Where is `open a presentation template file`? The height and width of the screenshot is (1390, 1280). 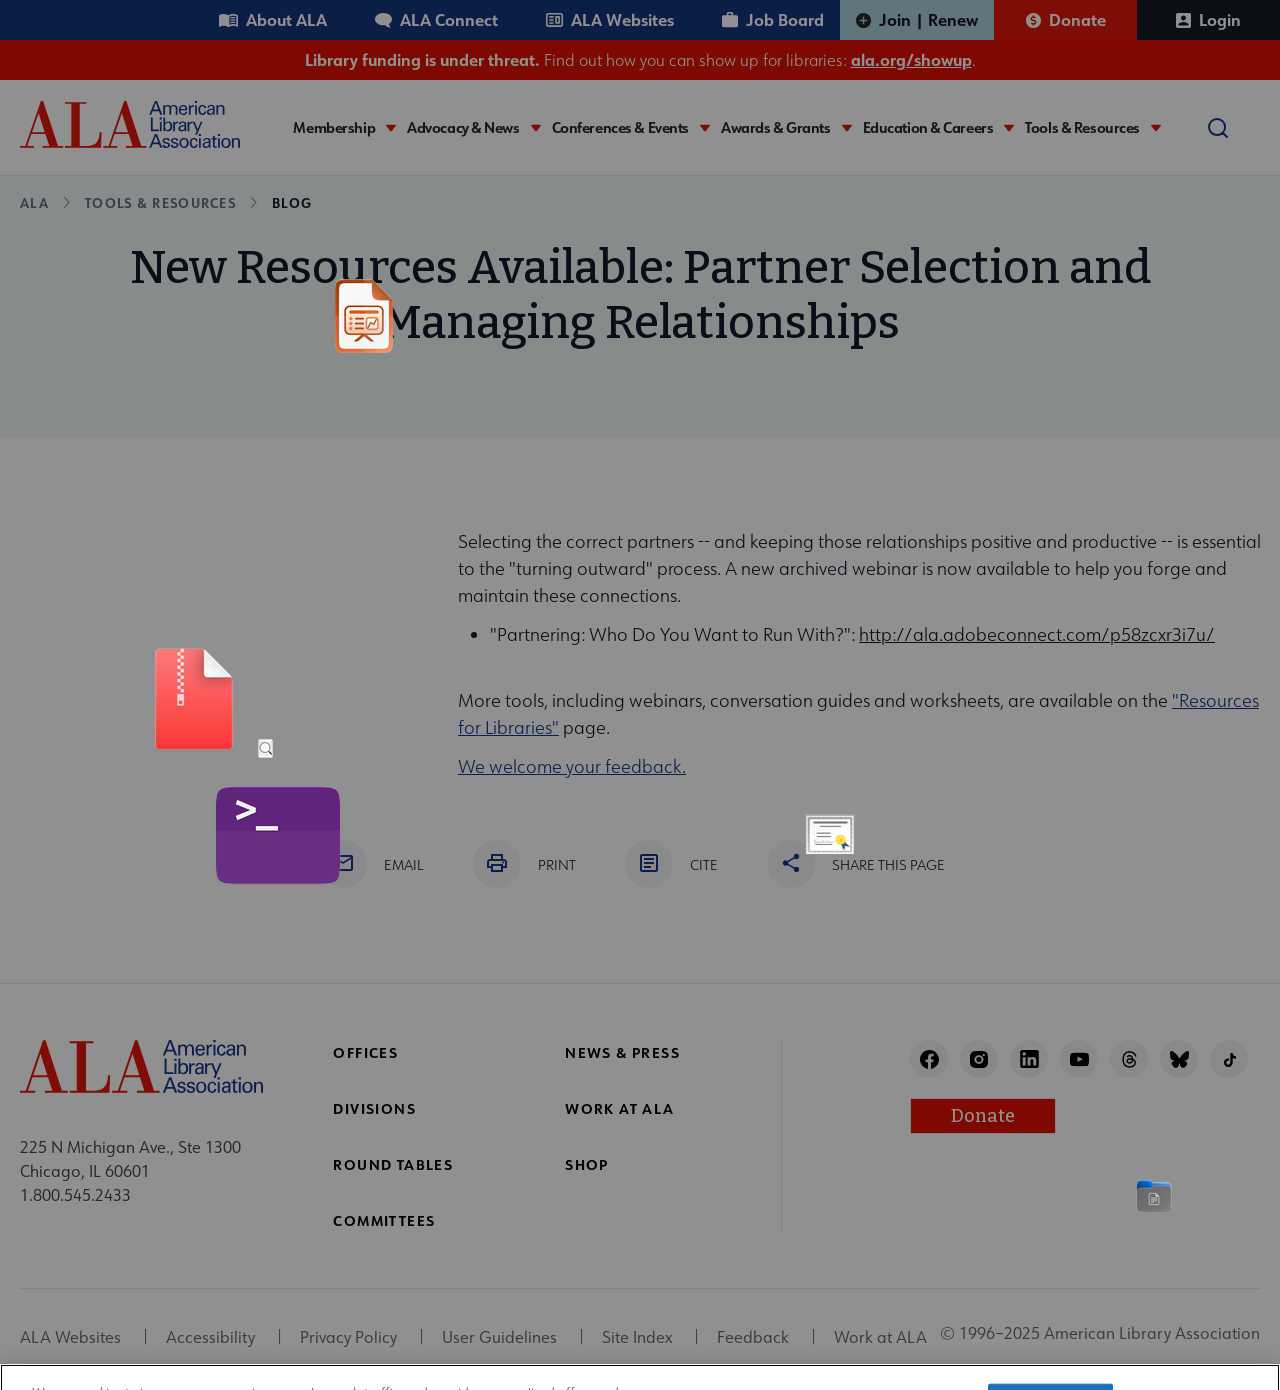 open a presentation template file is located at coordinates (364, 316).